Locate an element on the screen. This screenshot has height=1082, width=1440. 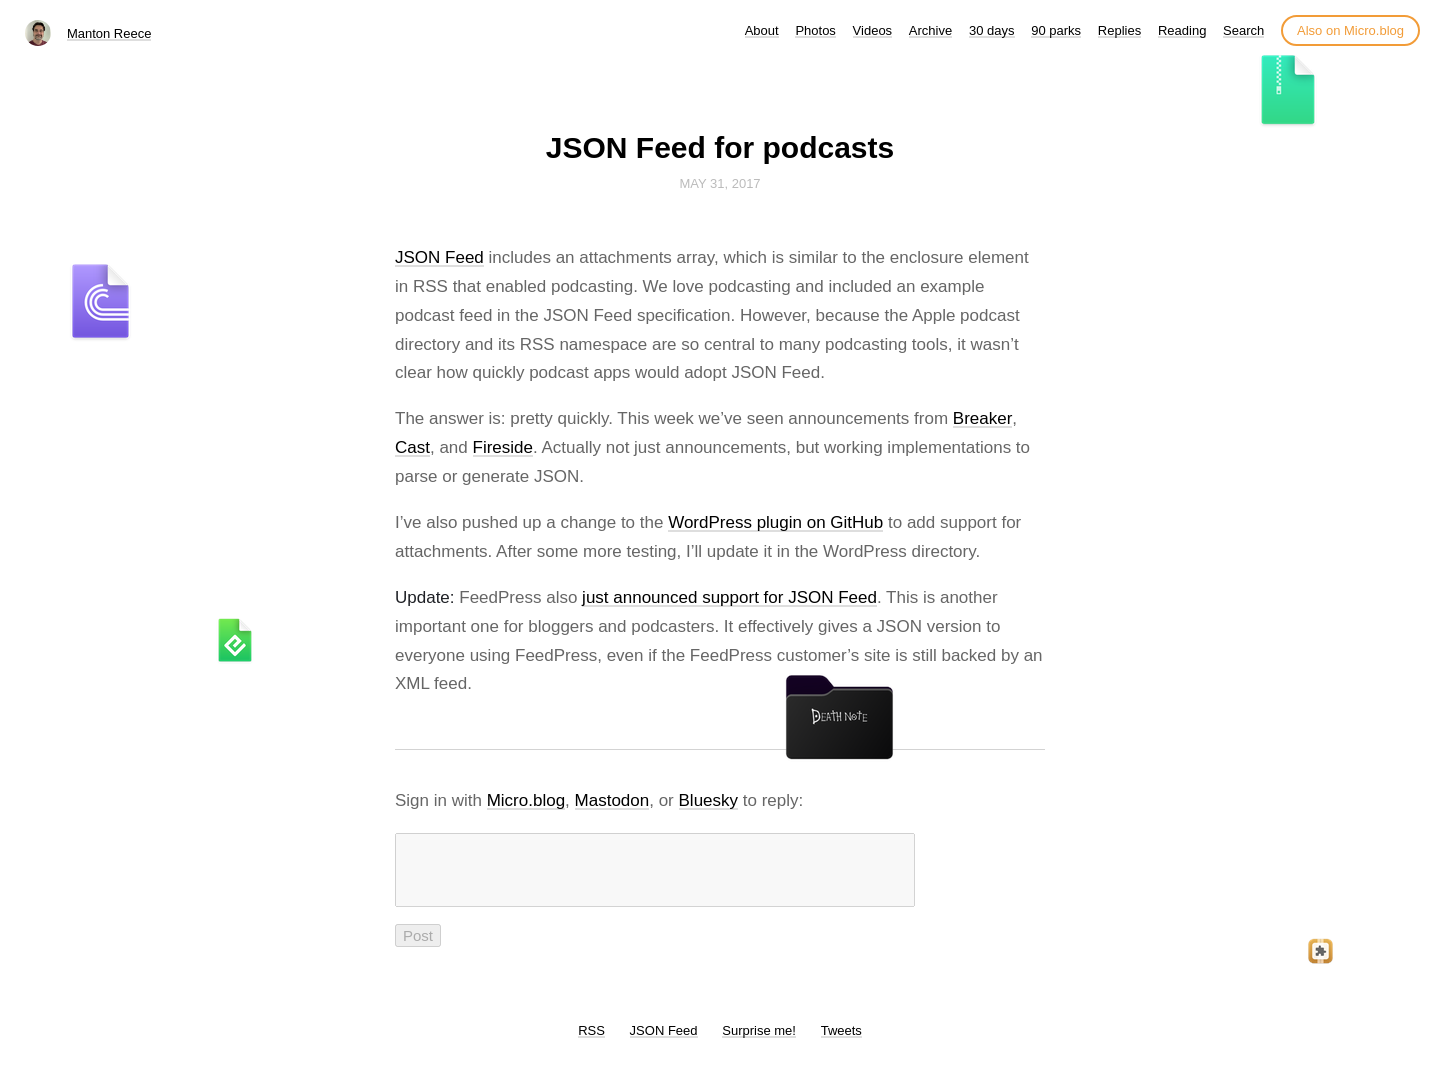
a bittorrent torrent file is located at coordinates (100, 302).